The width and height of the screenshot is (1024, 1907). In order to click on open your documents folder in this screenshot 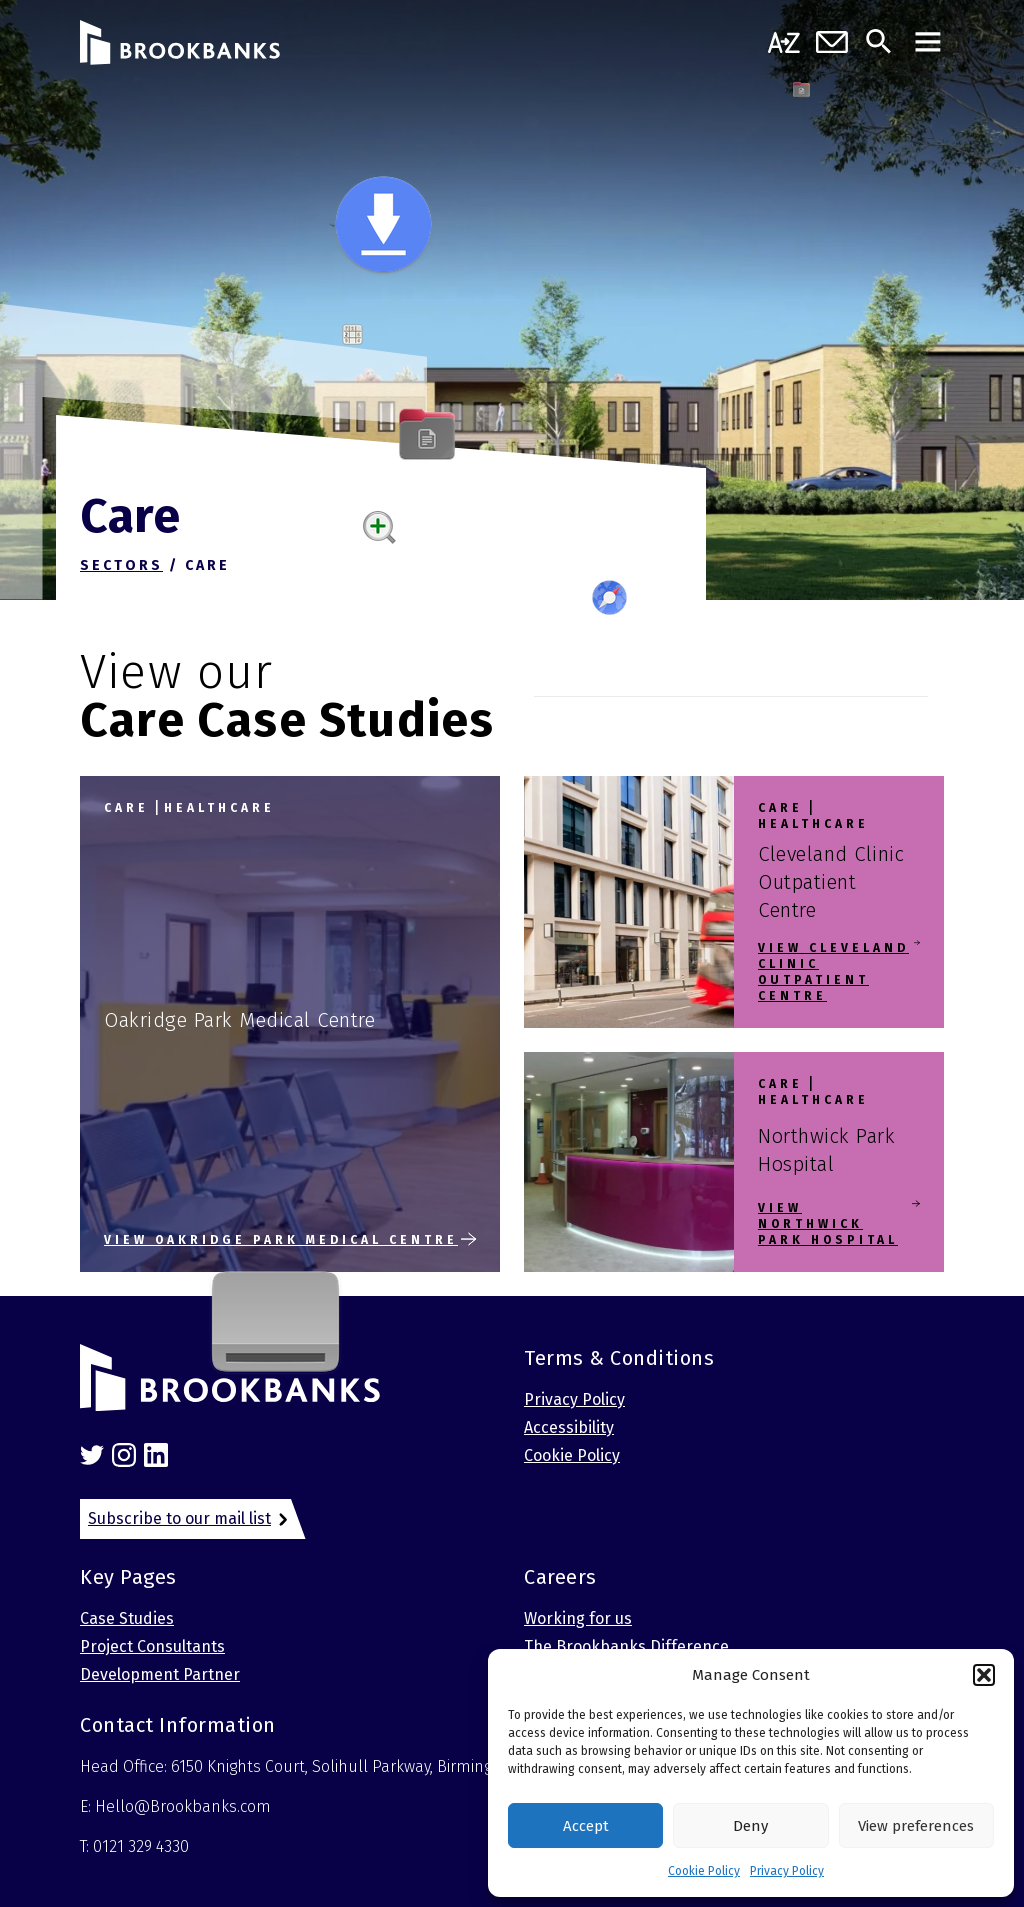, I will do `click(427, 434)`.